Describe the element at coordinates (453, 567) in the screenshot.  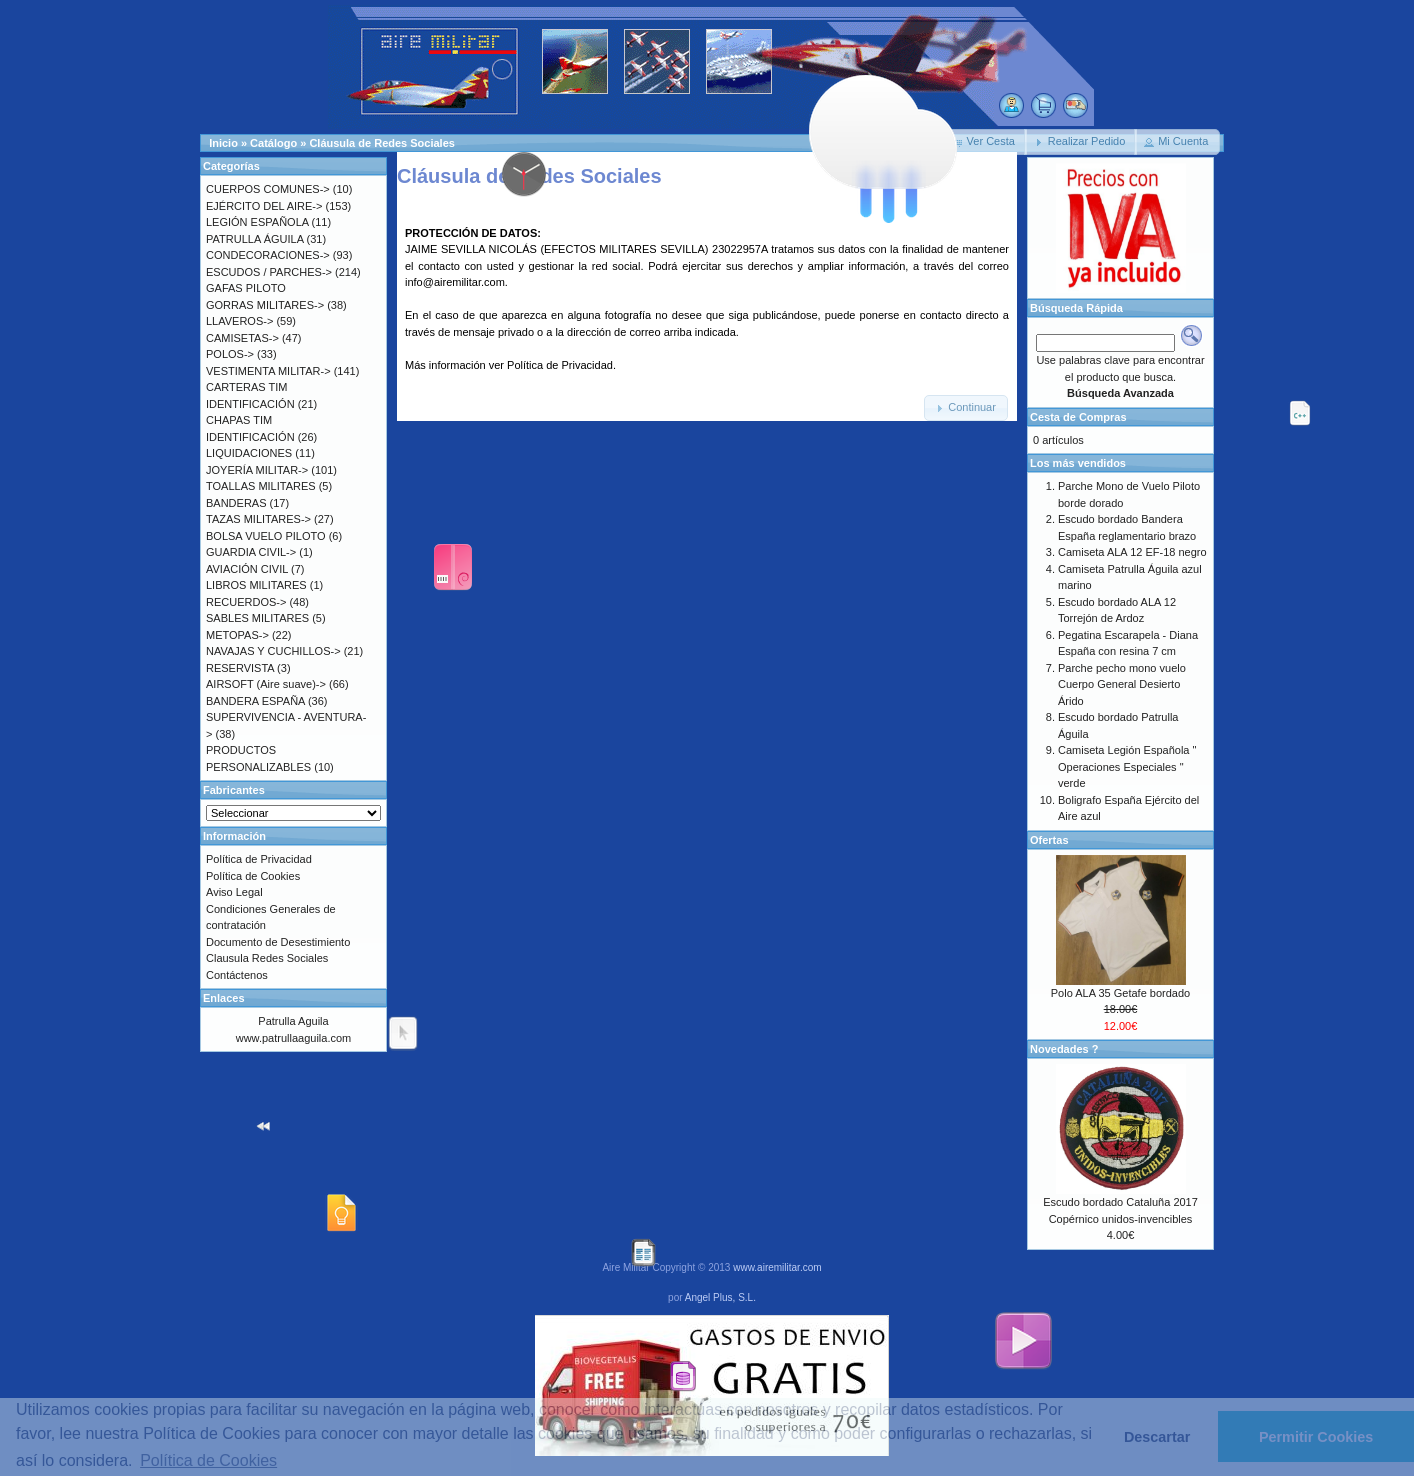
I see `debian software package file` at that location.